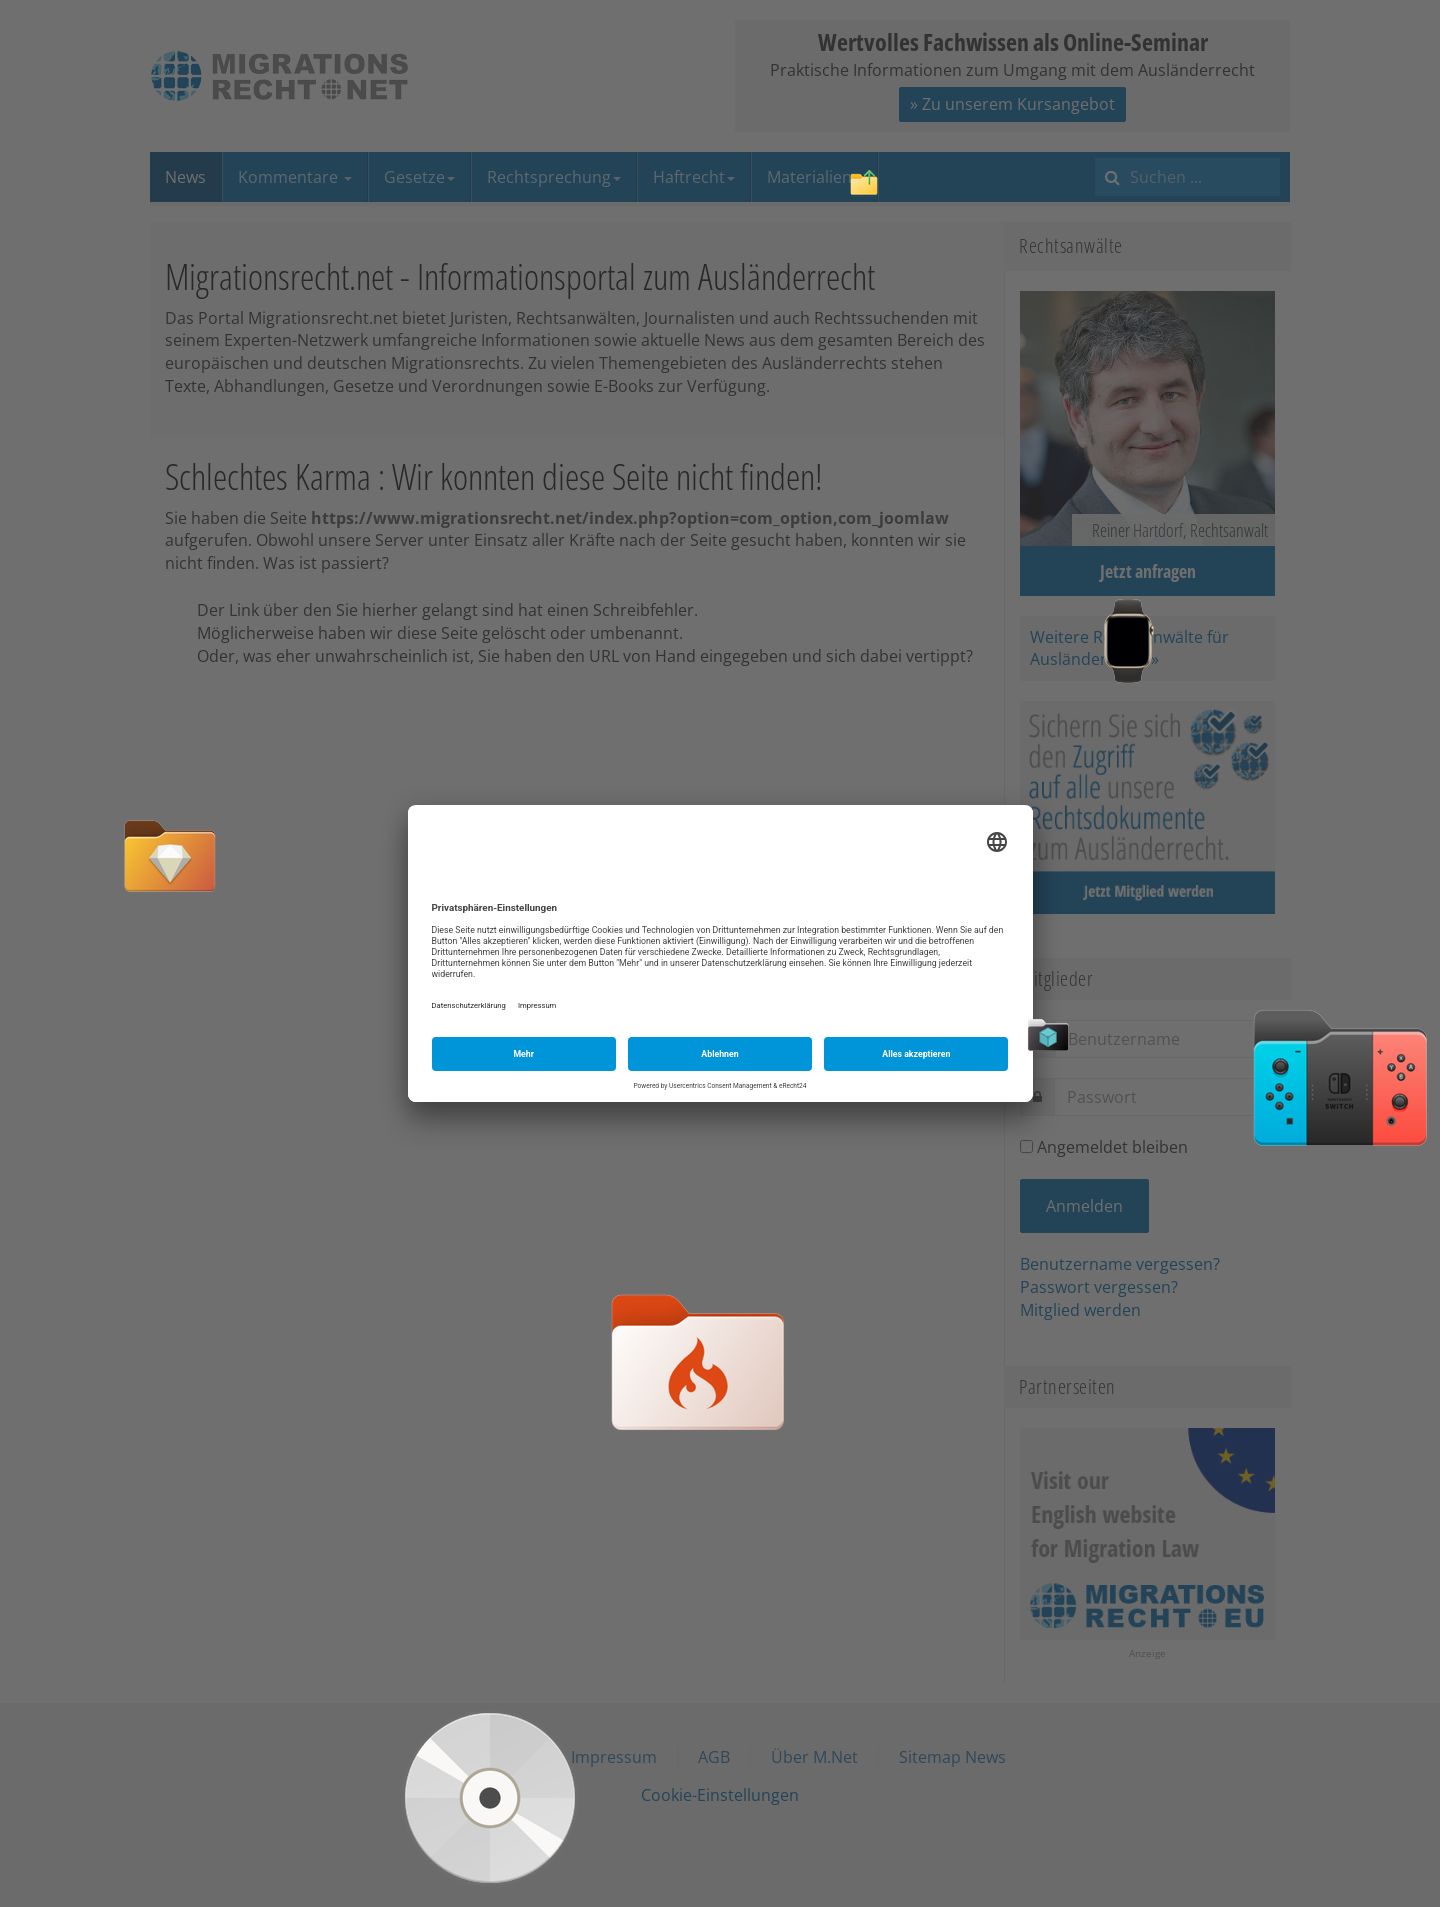  What do you see at coordinates (1128, 641) in the screenshot?
I see `apple watch series 6 device icon` at bounding box center [1128, 641].